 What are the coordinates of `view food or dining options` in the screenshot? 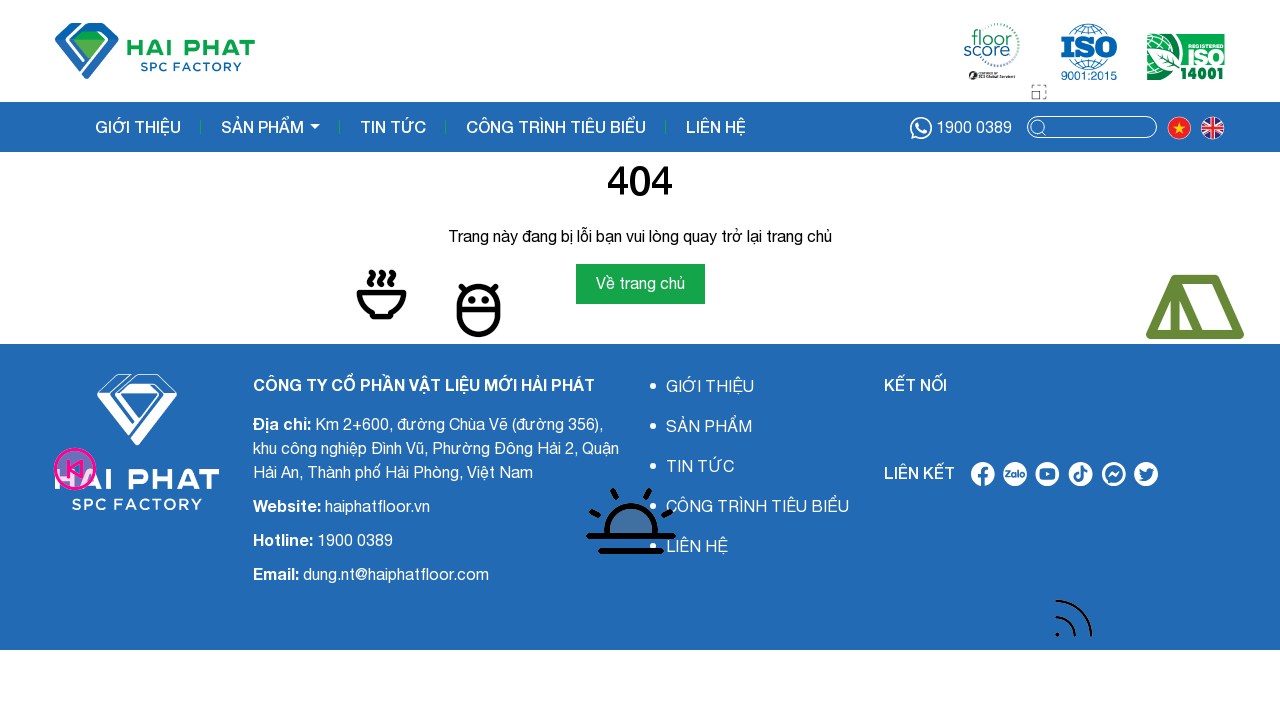 It's located at (381, 294).